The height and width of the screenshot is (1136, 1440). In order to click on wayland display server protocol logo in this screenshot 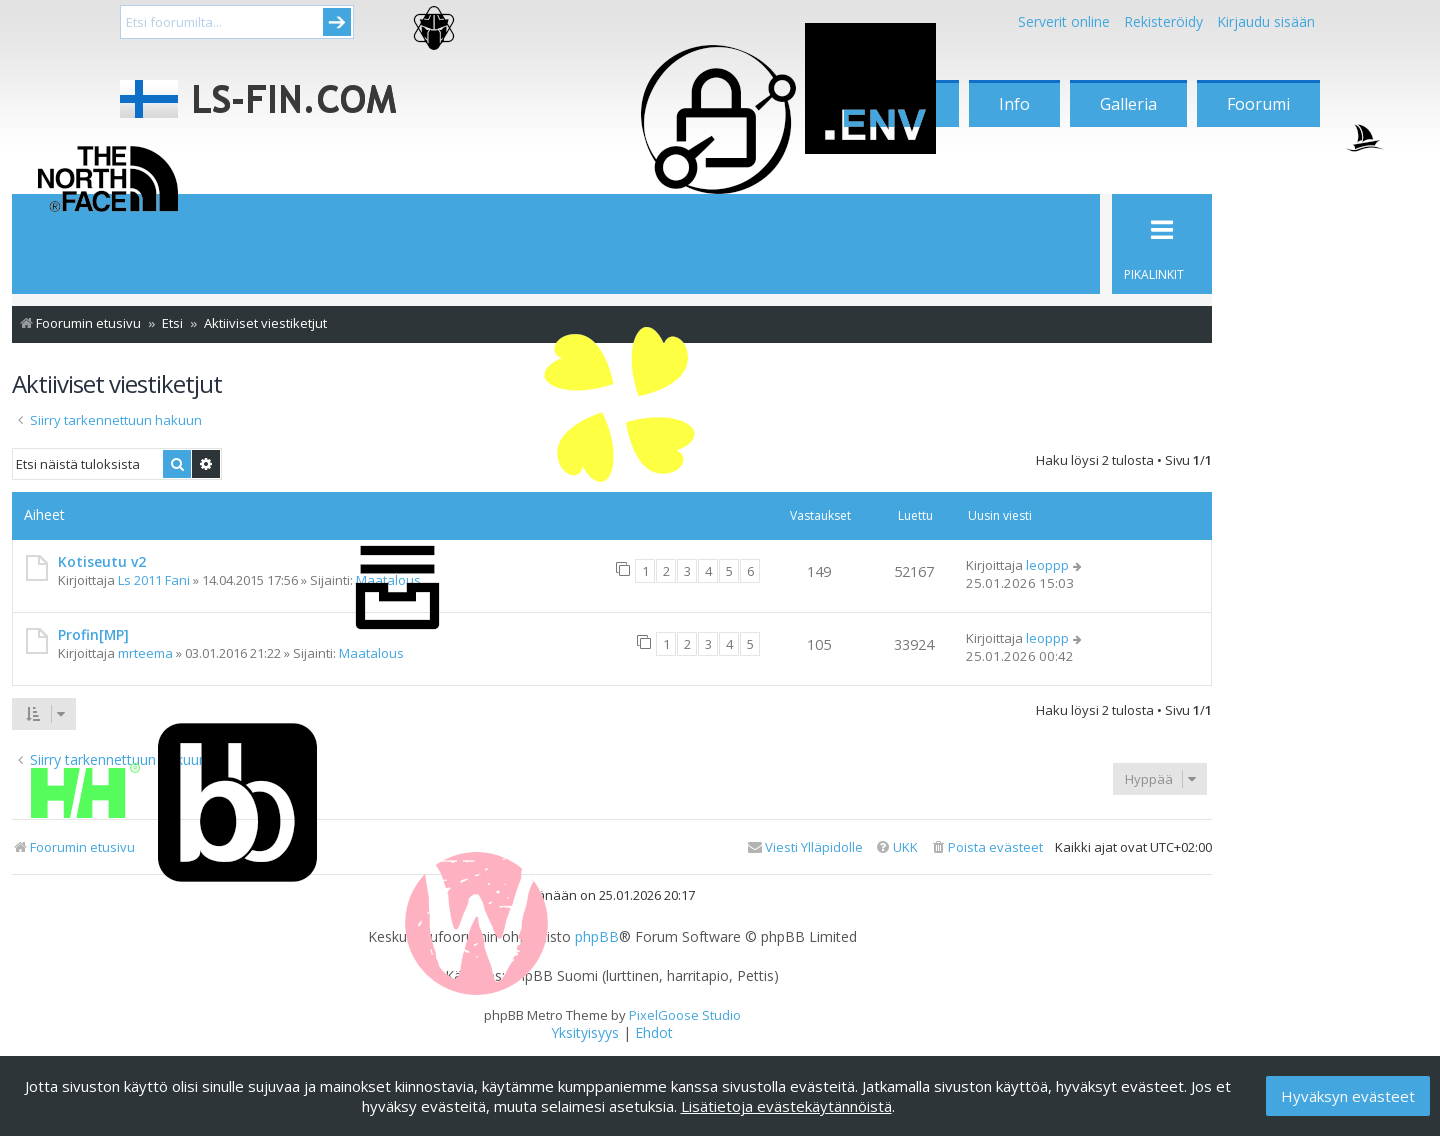, I will do `click(476, 923)`.